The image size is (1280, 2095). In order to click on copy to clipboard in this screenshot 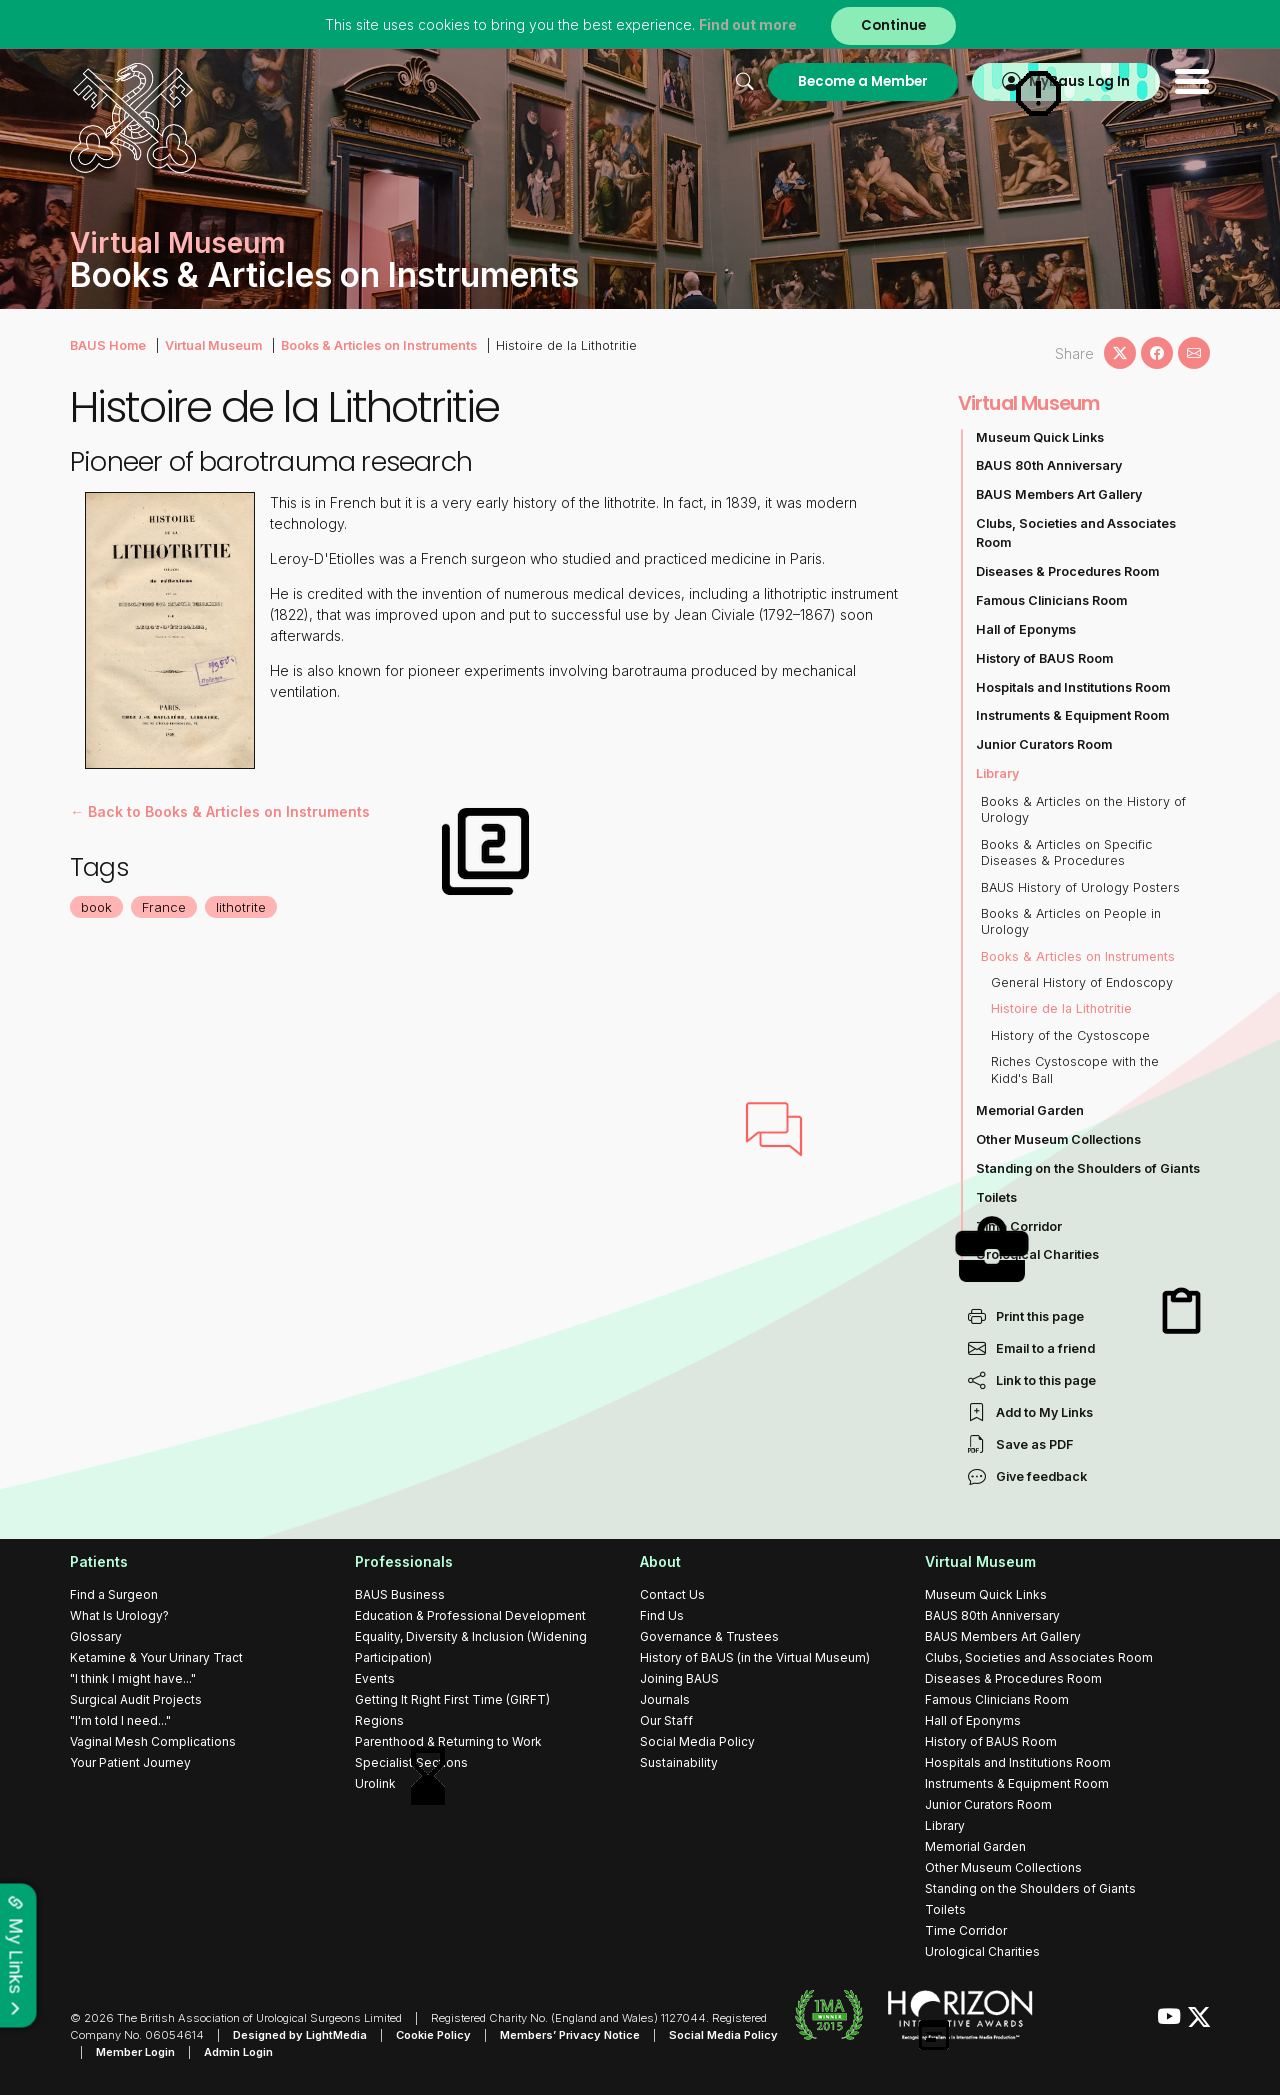, I will do `click(1181, 1311)`.